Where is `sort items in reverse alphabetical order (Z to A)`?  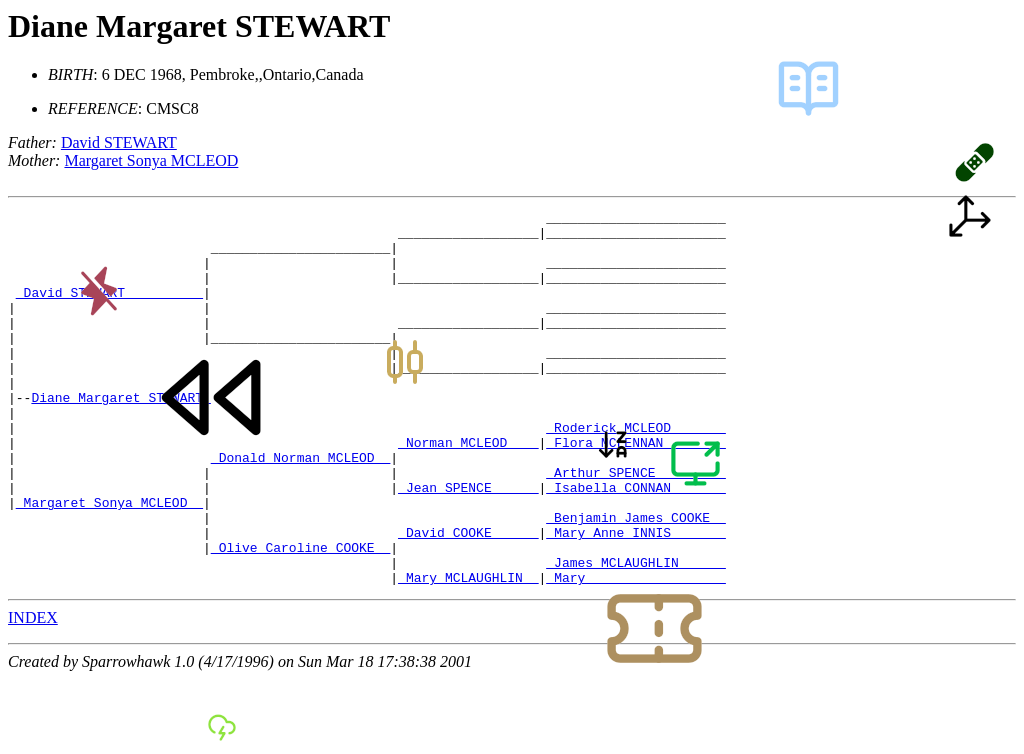
sort items in reverse alphabetical order (Z to A) is located at coordinates (613, 444).